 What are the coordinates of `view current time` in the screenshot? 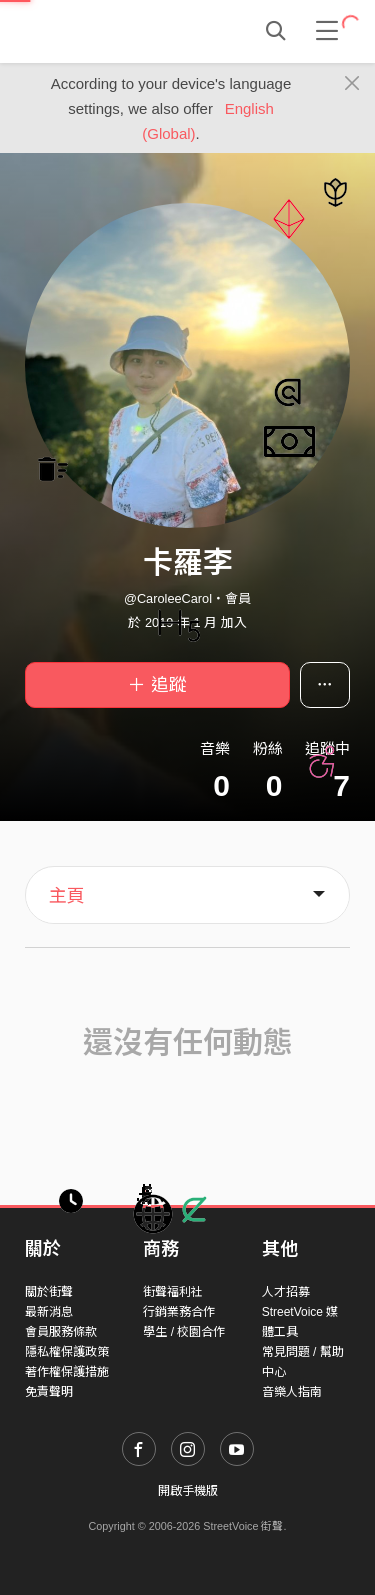 It's located at (71, 1201).